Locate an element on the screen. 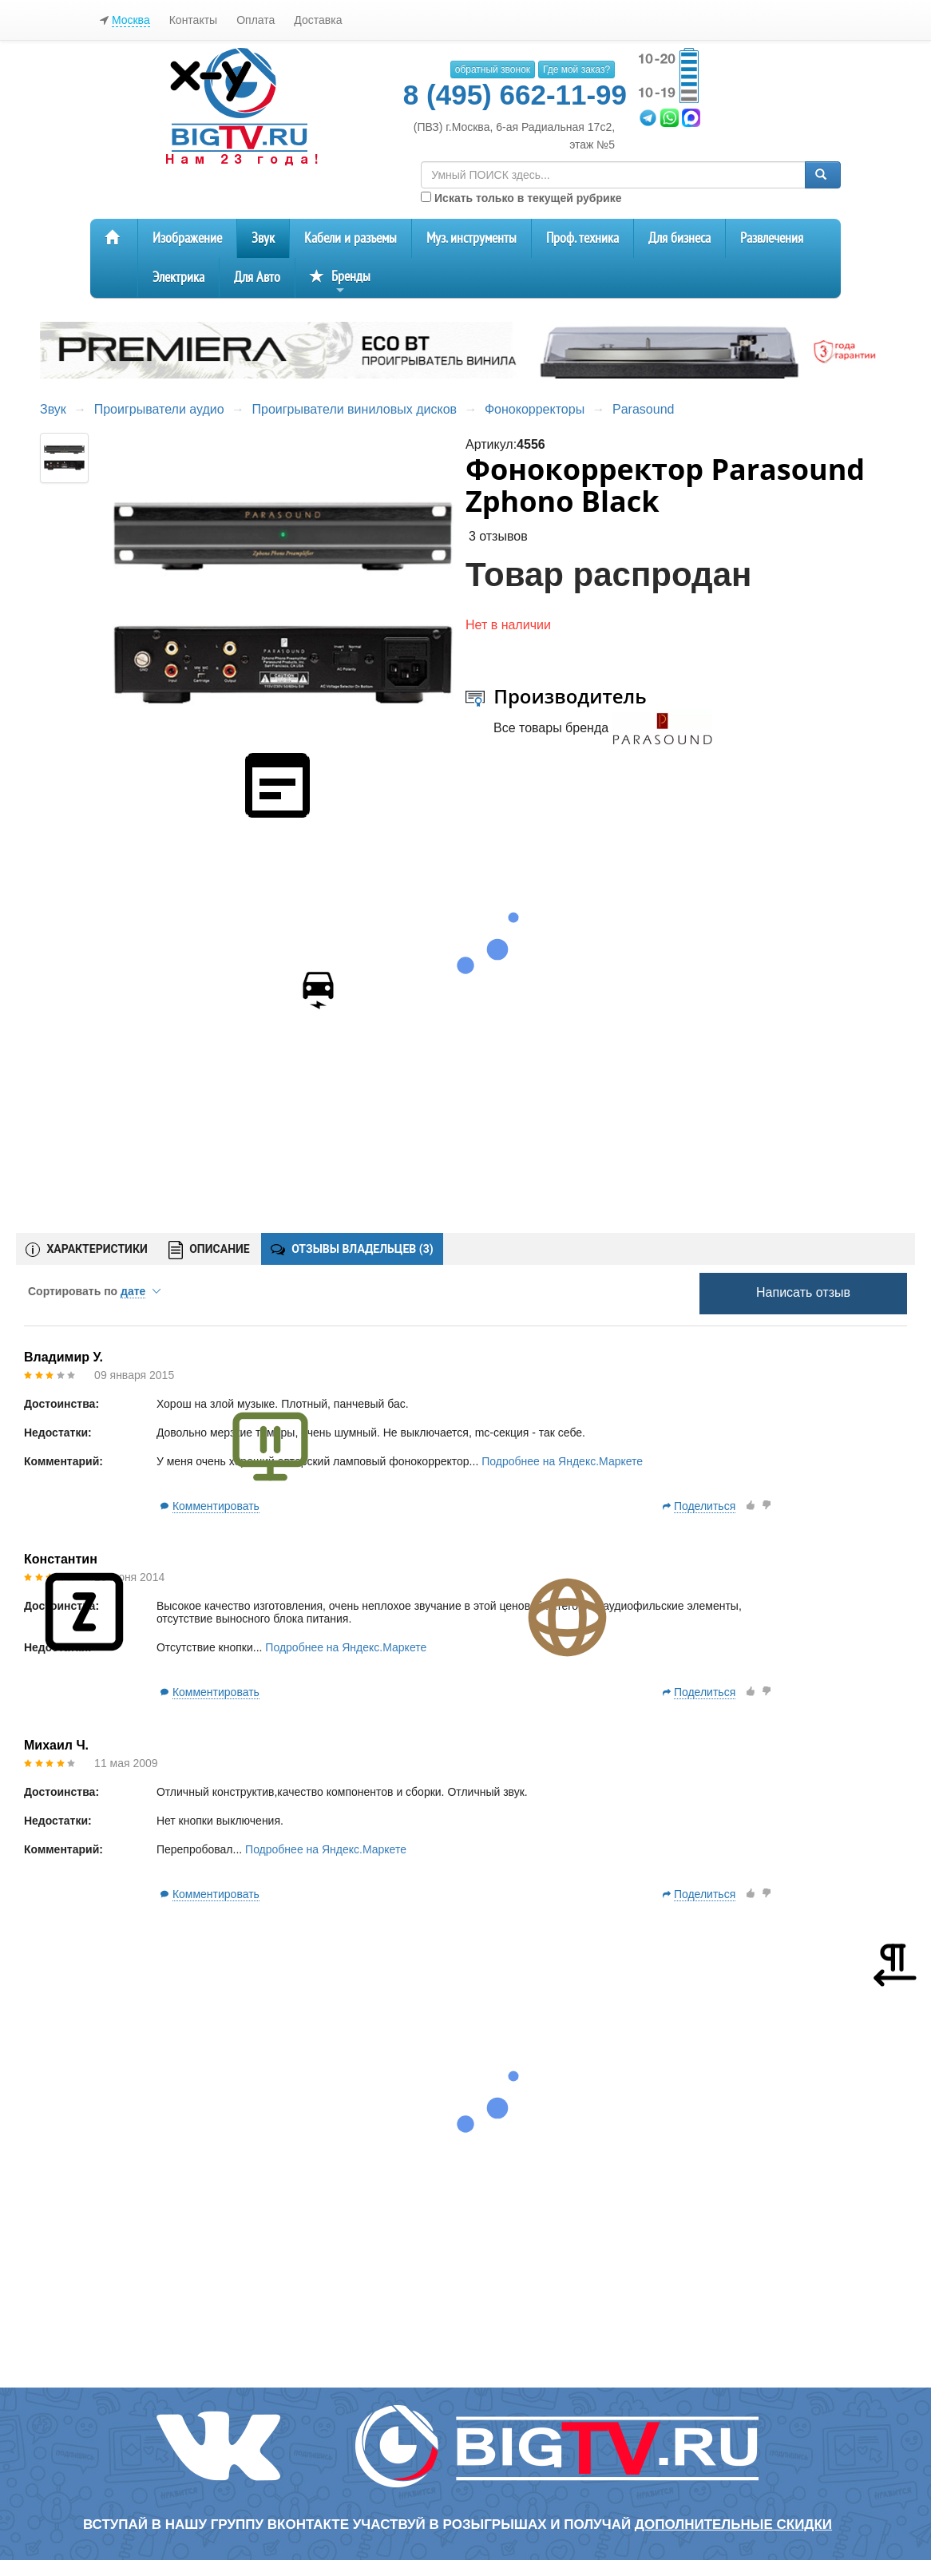  alphabetical sorting option (Z) is located at coordinates (84, 1611).